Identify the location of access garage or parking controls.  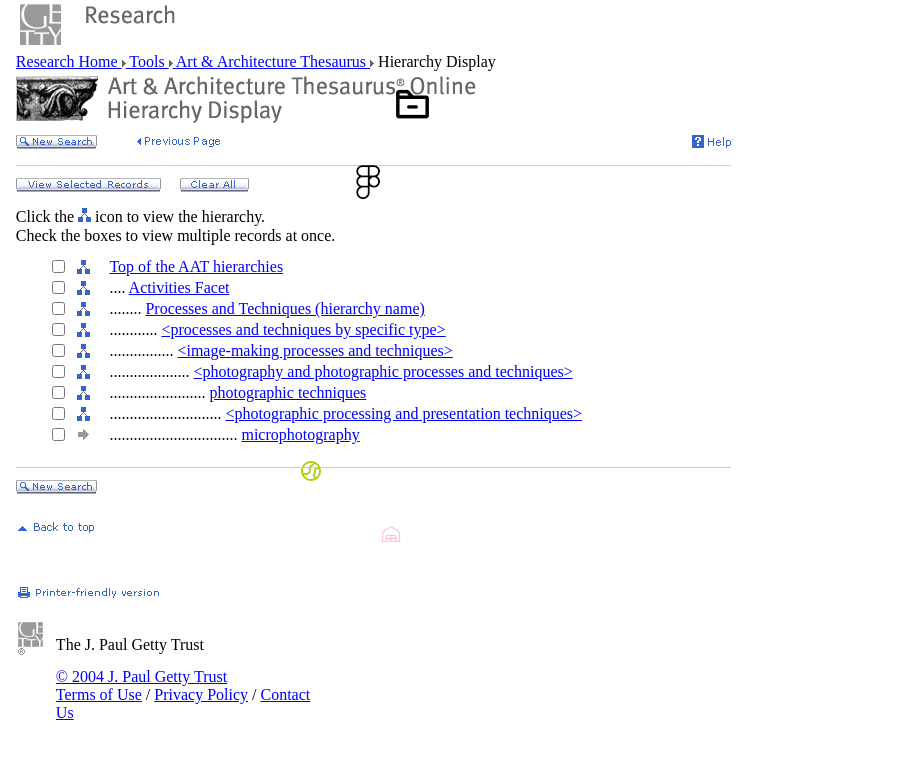
(391, 535).